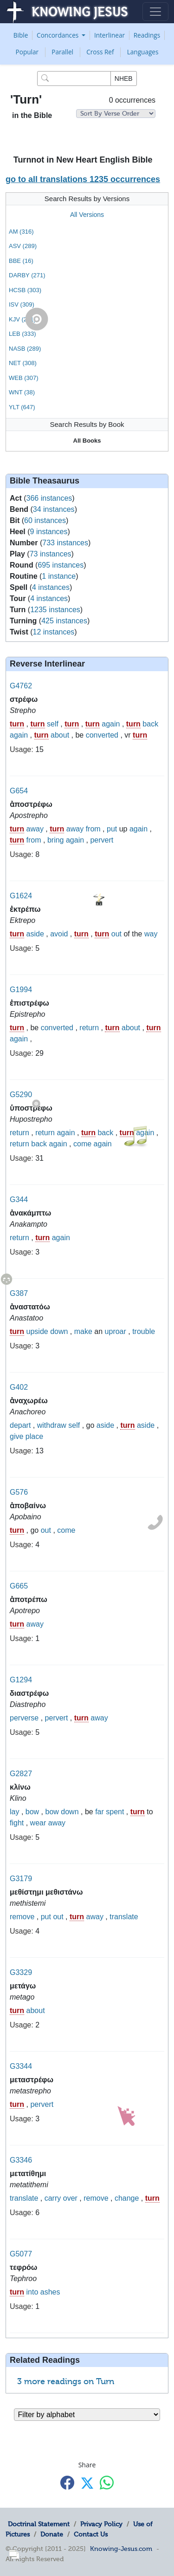 Image resolution: width=174 pixels, height=2576 pixels. I want to click on indicates optical disc drive or CD/DVD media, so click(36, 1104).